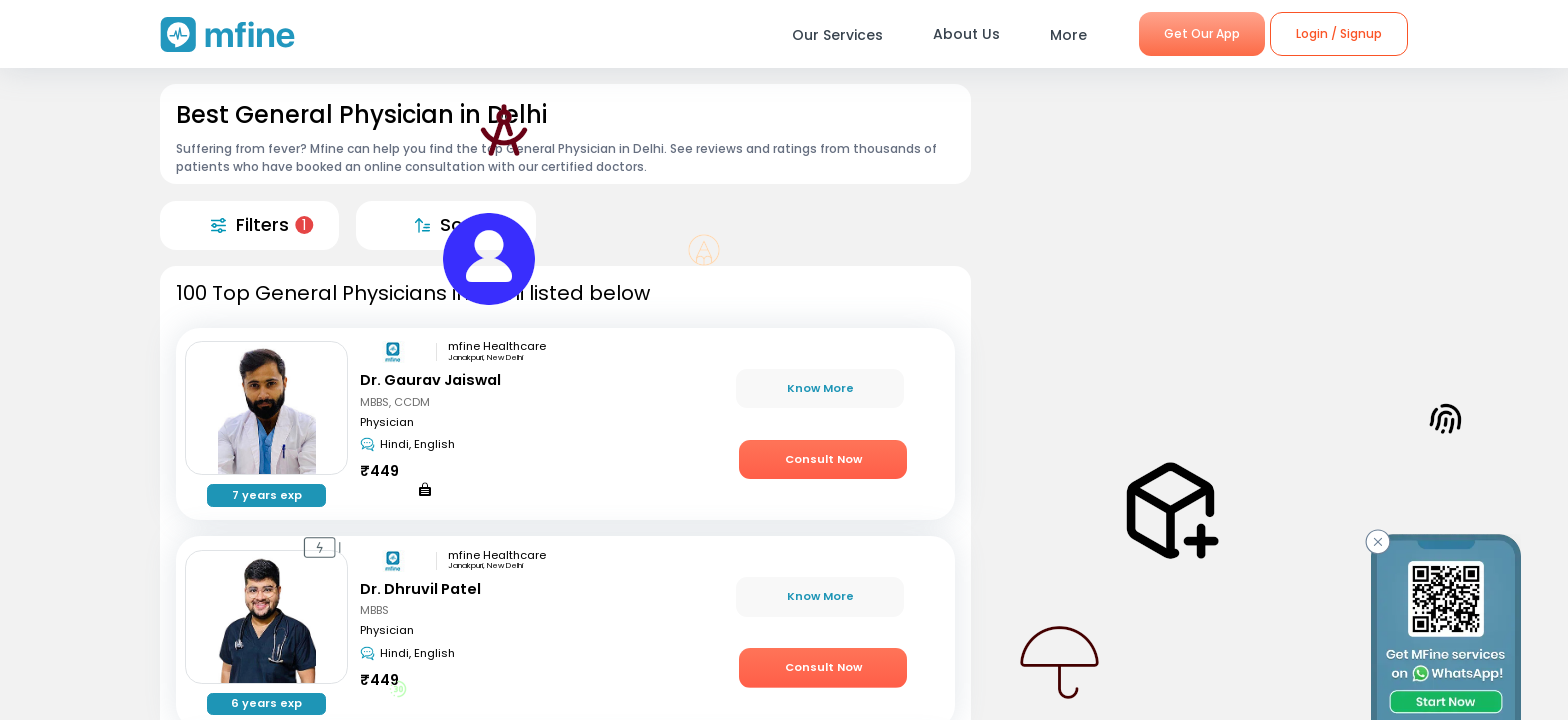 The height and width of the screenshot is (720, 1568). Describe the element at coordinates (425, 490) in the screenshot. I see `secure or locked content` at that location.